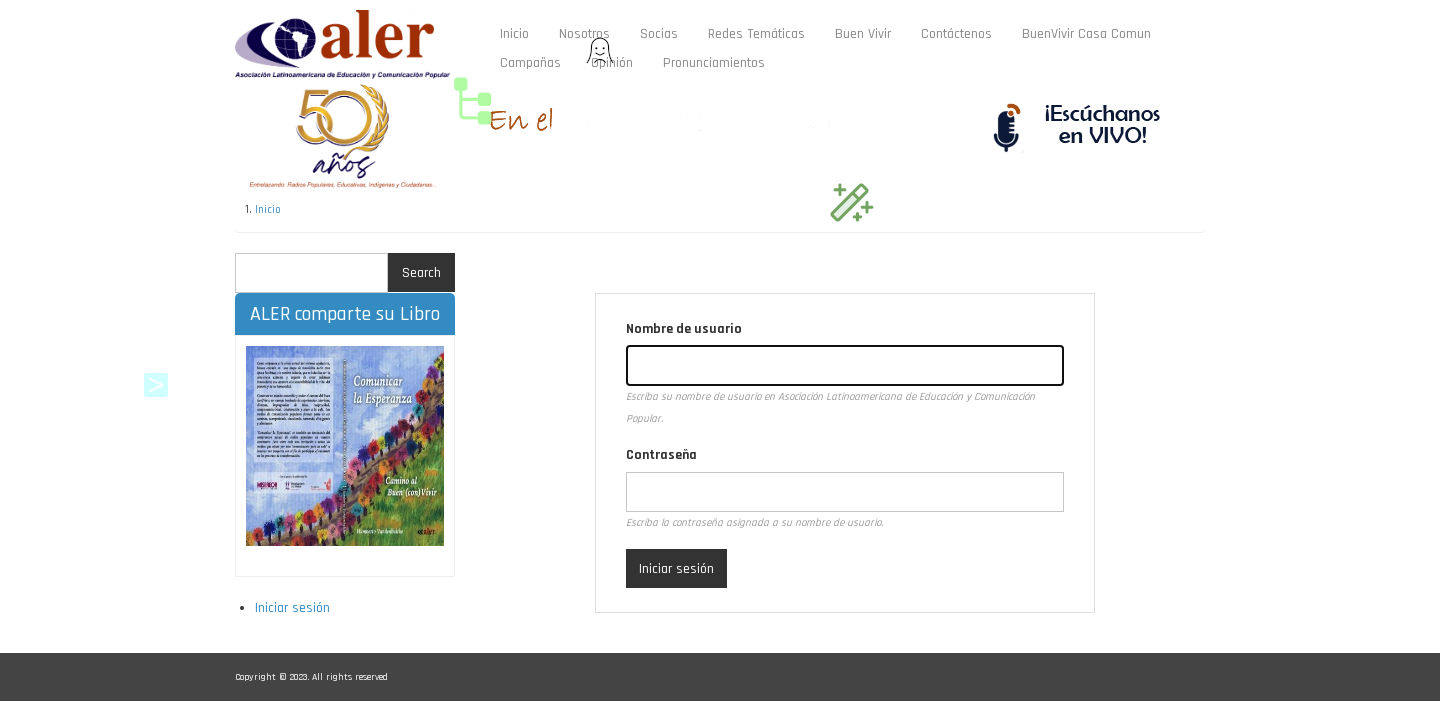 This screenshot has width=1440, height=720. Describe the element at coordinates (471, 101) in the screenshot. I see `view hierarchical folder structure` at that location.